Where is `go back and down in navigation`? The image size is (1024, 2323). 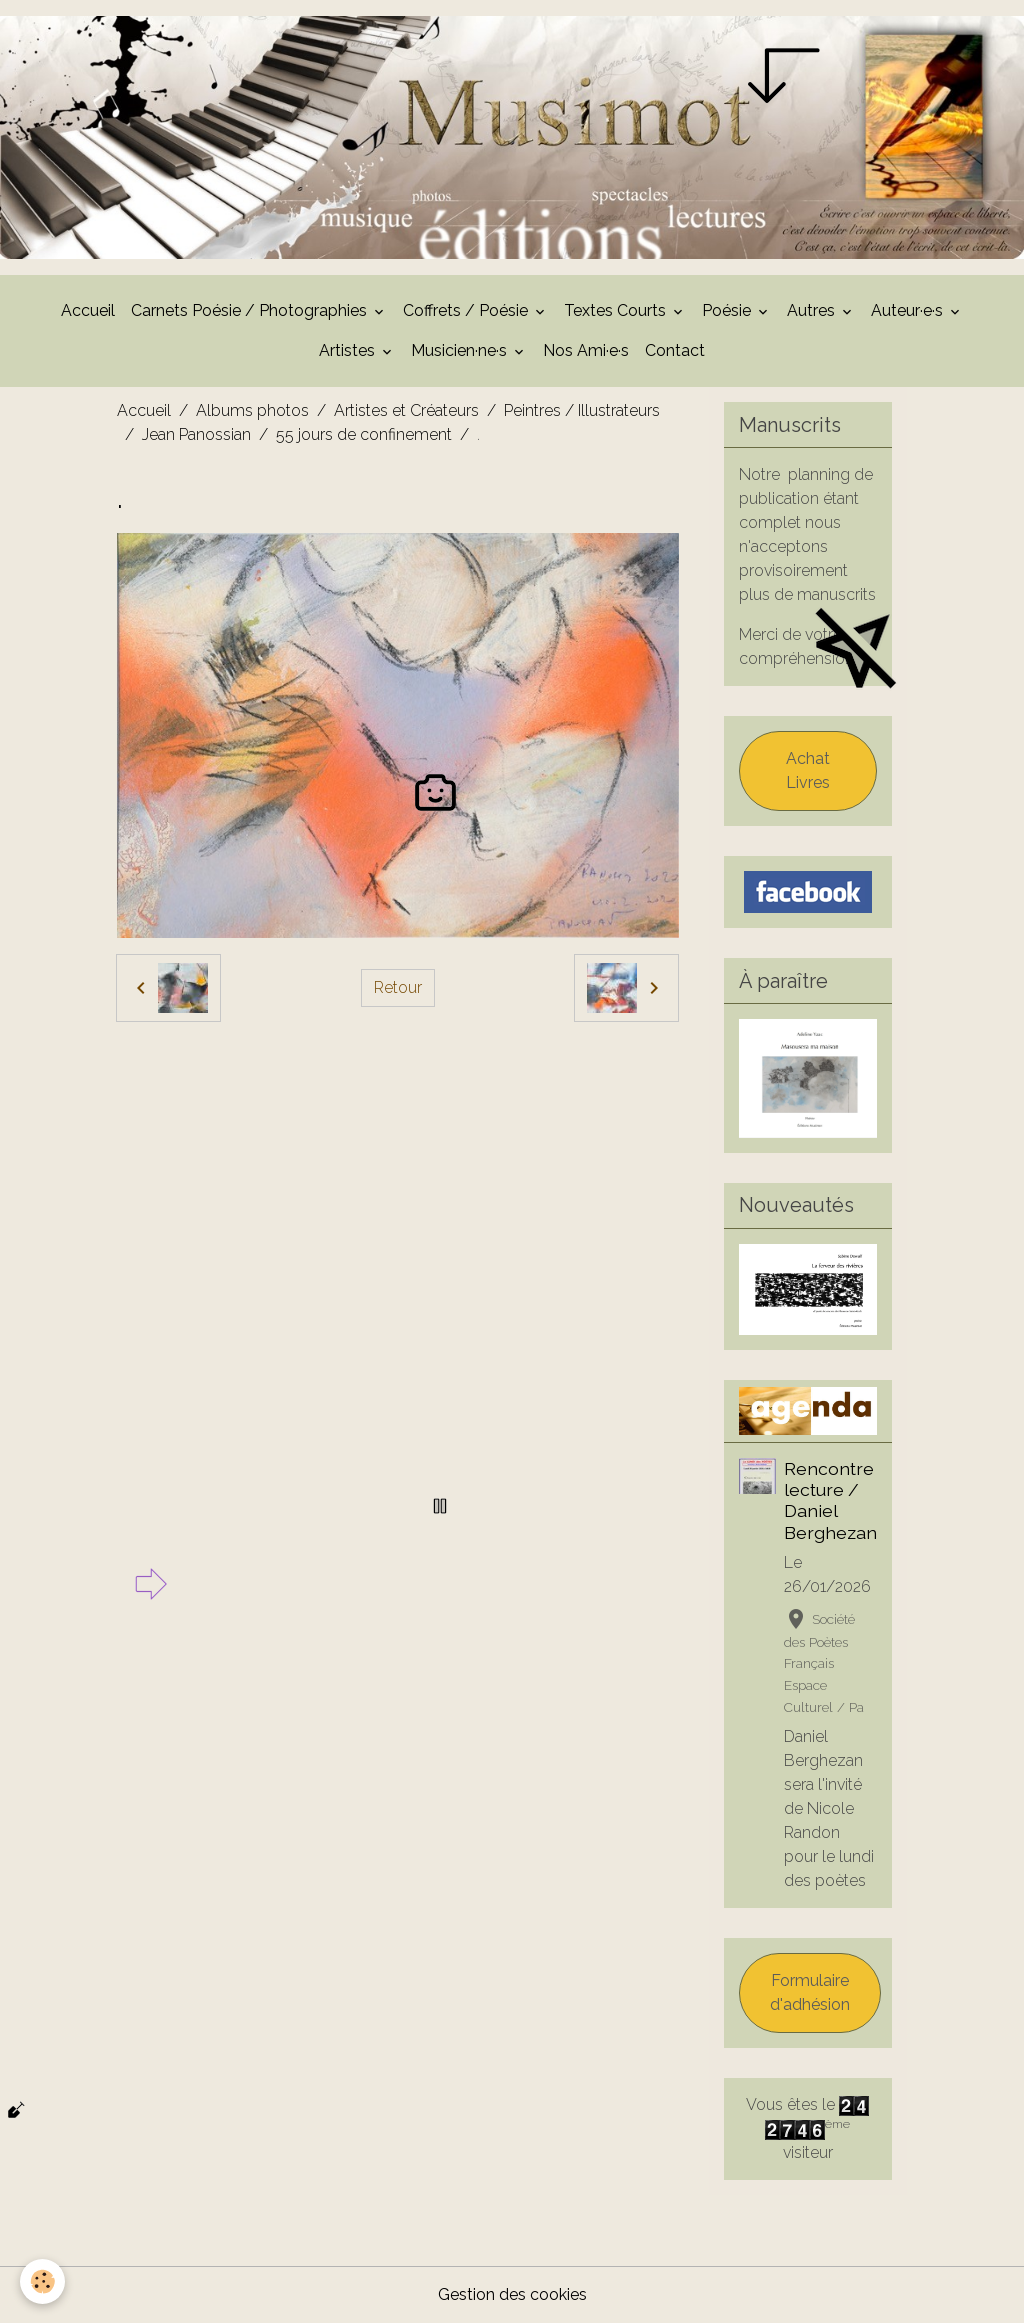 go back and down in navigation is located at coordinates (781, 70).